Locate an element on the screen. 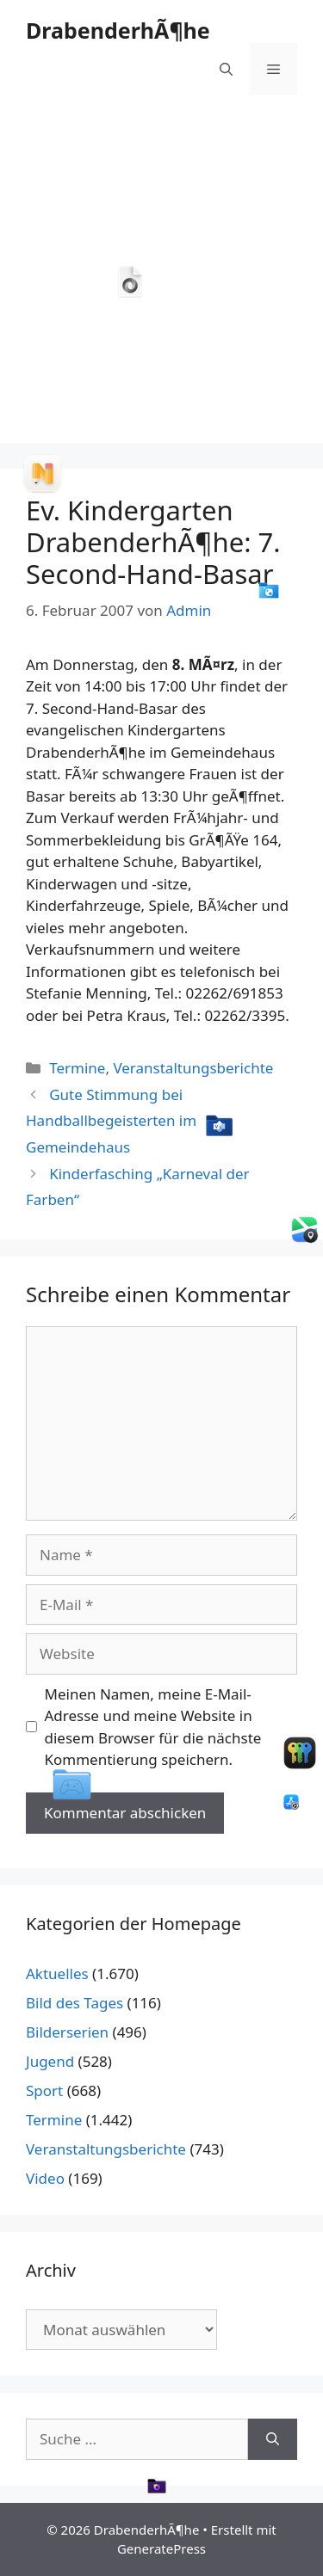 This screenshot has height=2576, width=323. open software properties or developer settings is located at coordinates (291, 1802).